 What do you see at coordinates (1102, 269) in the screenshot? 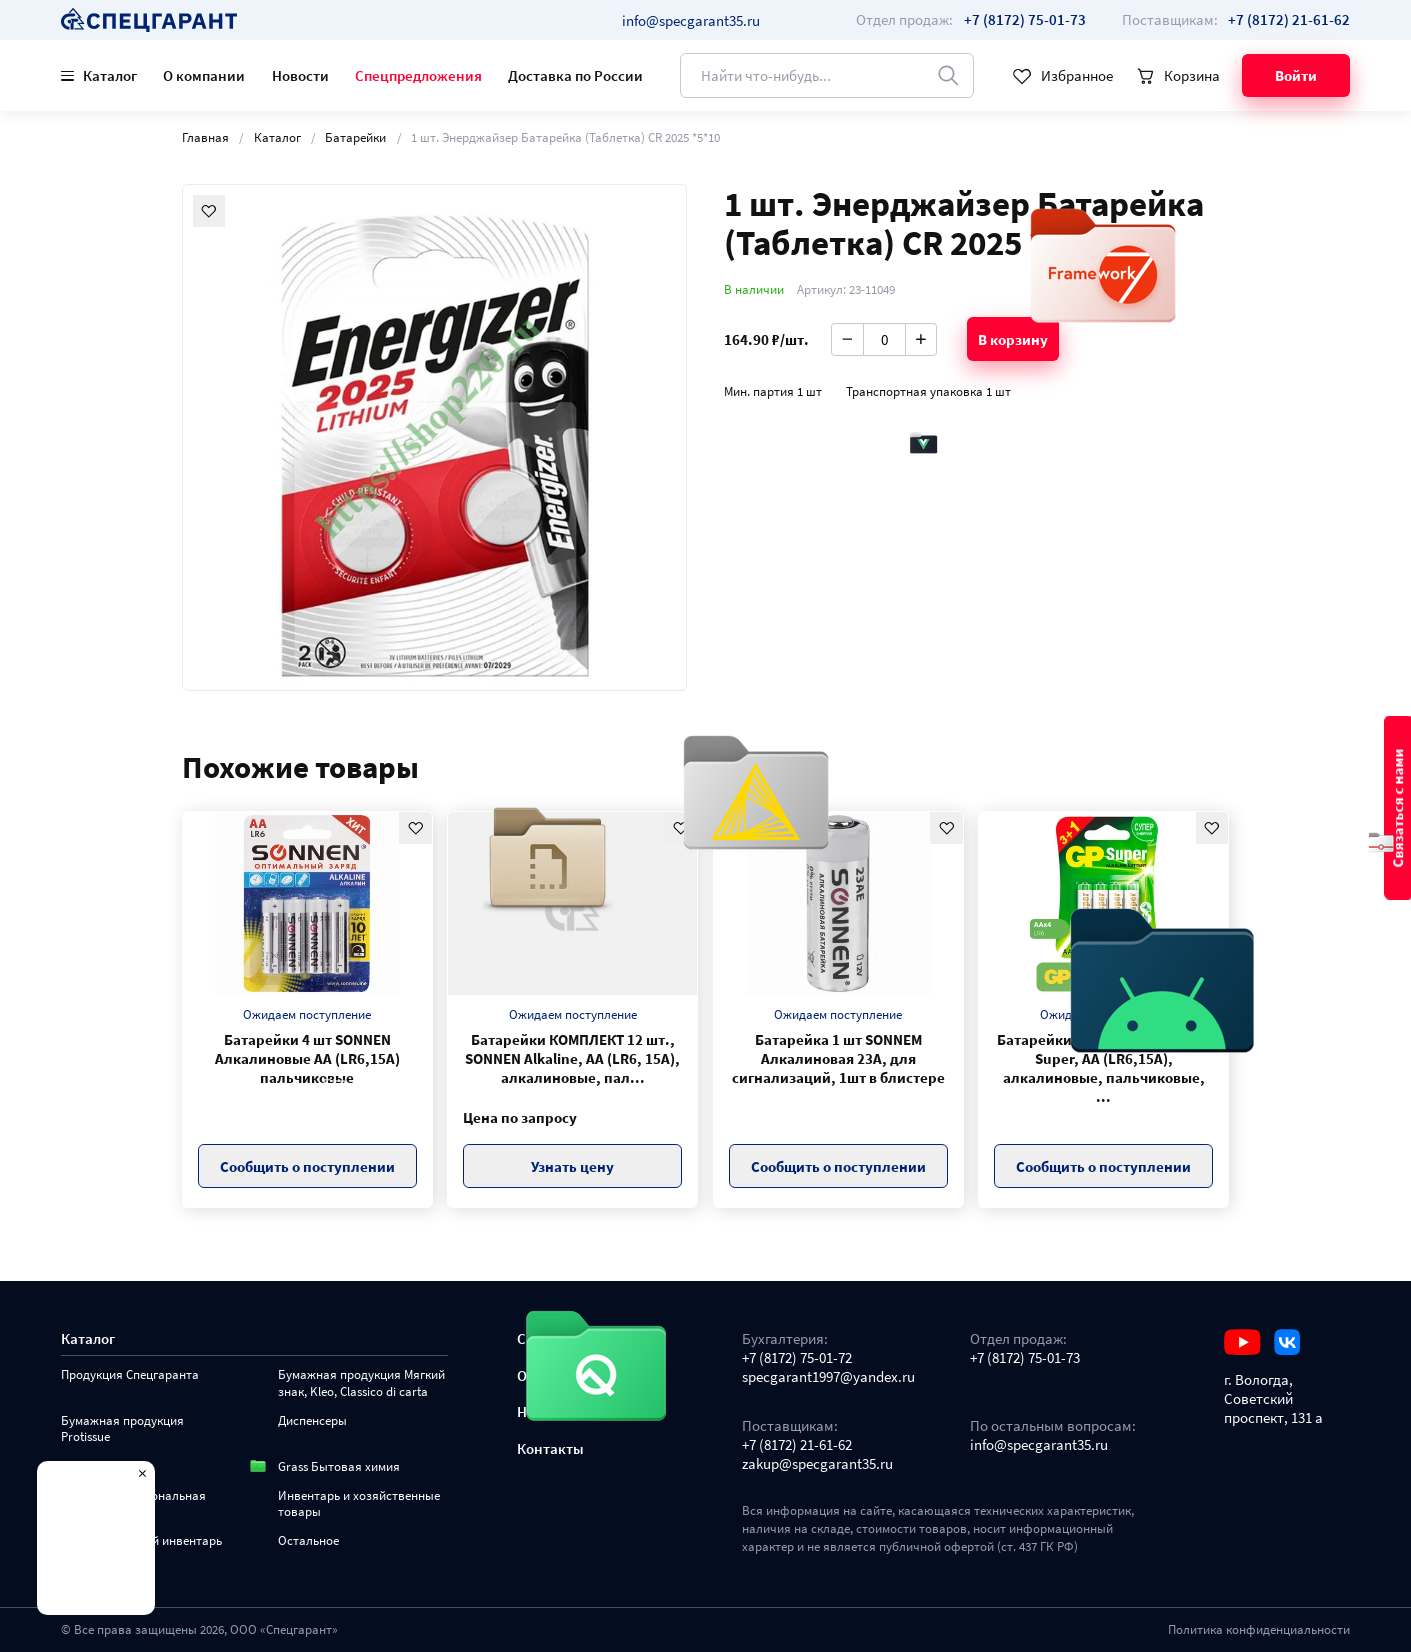
I see `open framework7 project folder` at bounding box center [1102, 269].